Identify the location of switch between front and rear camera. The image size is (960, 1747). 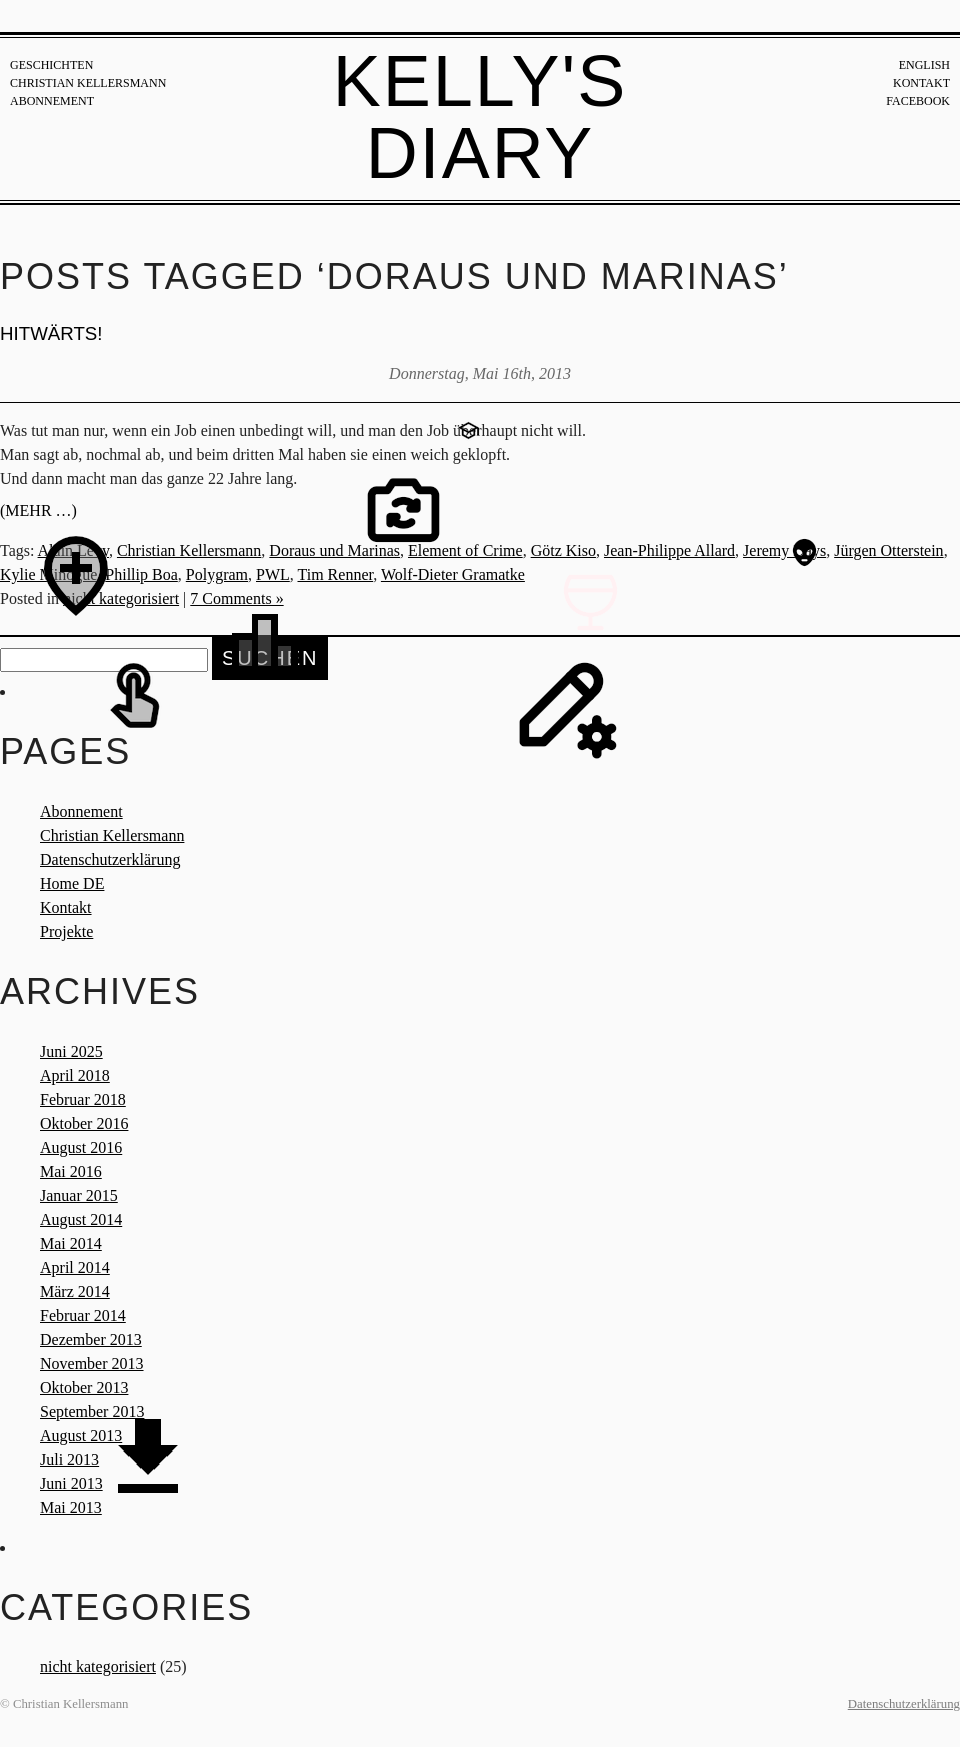
(403, 511).